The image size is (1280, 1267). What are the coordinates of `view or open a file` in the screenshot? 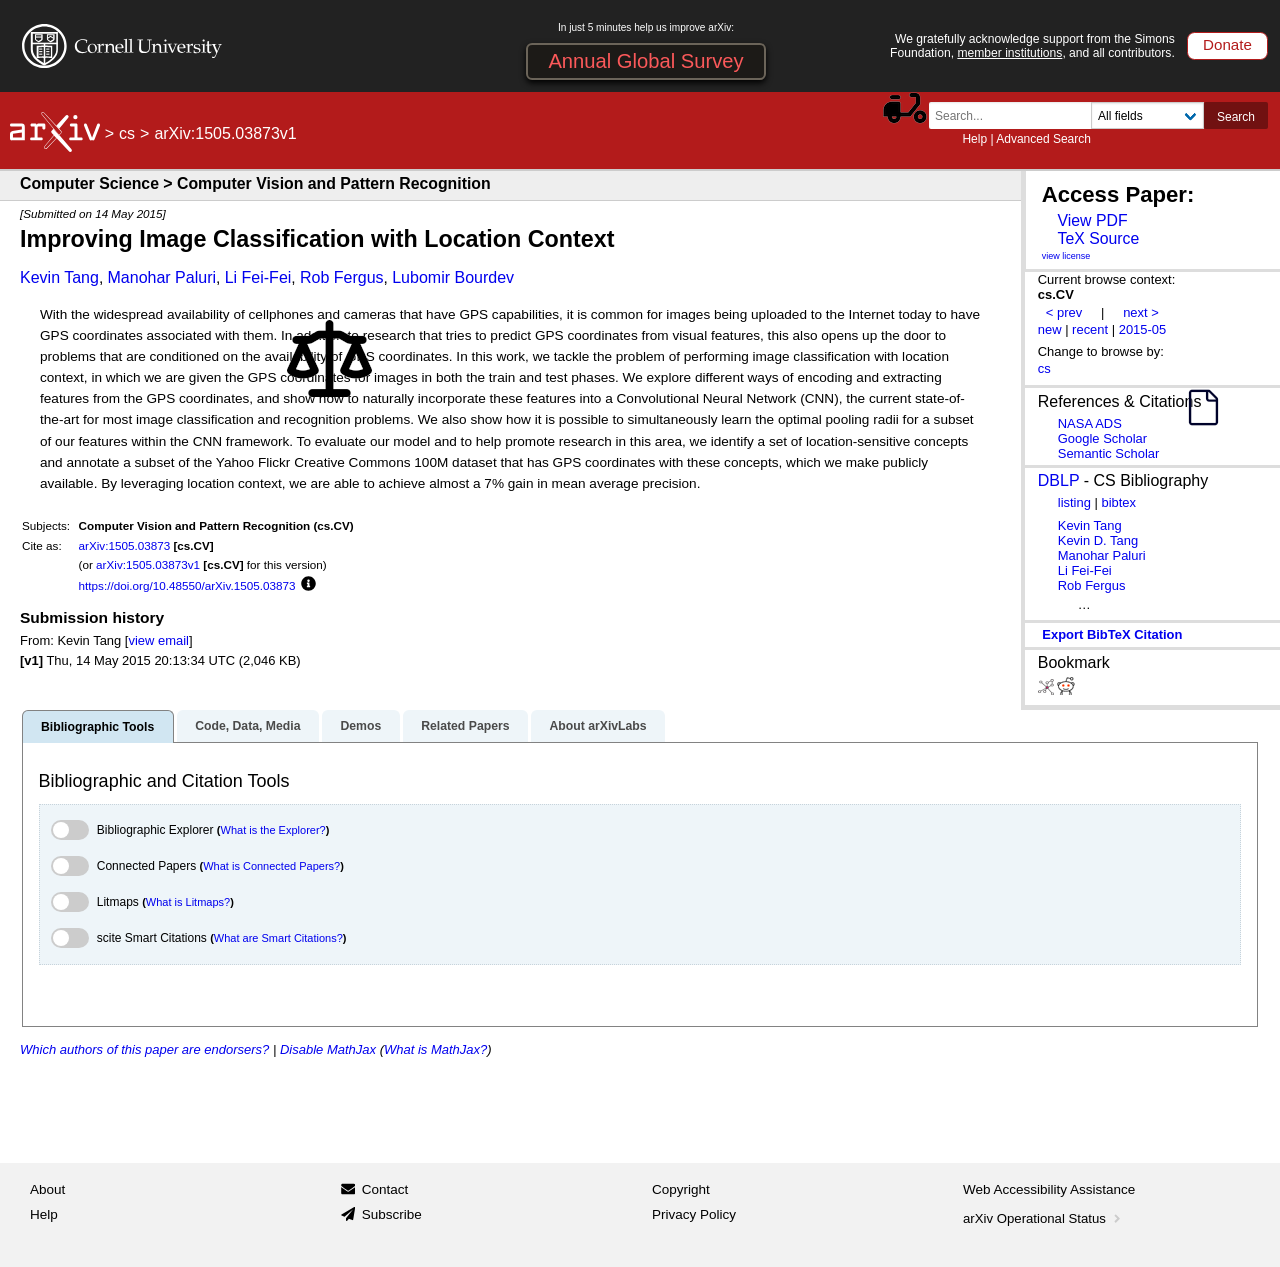 It's located at (1203, 407).